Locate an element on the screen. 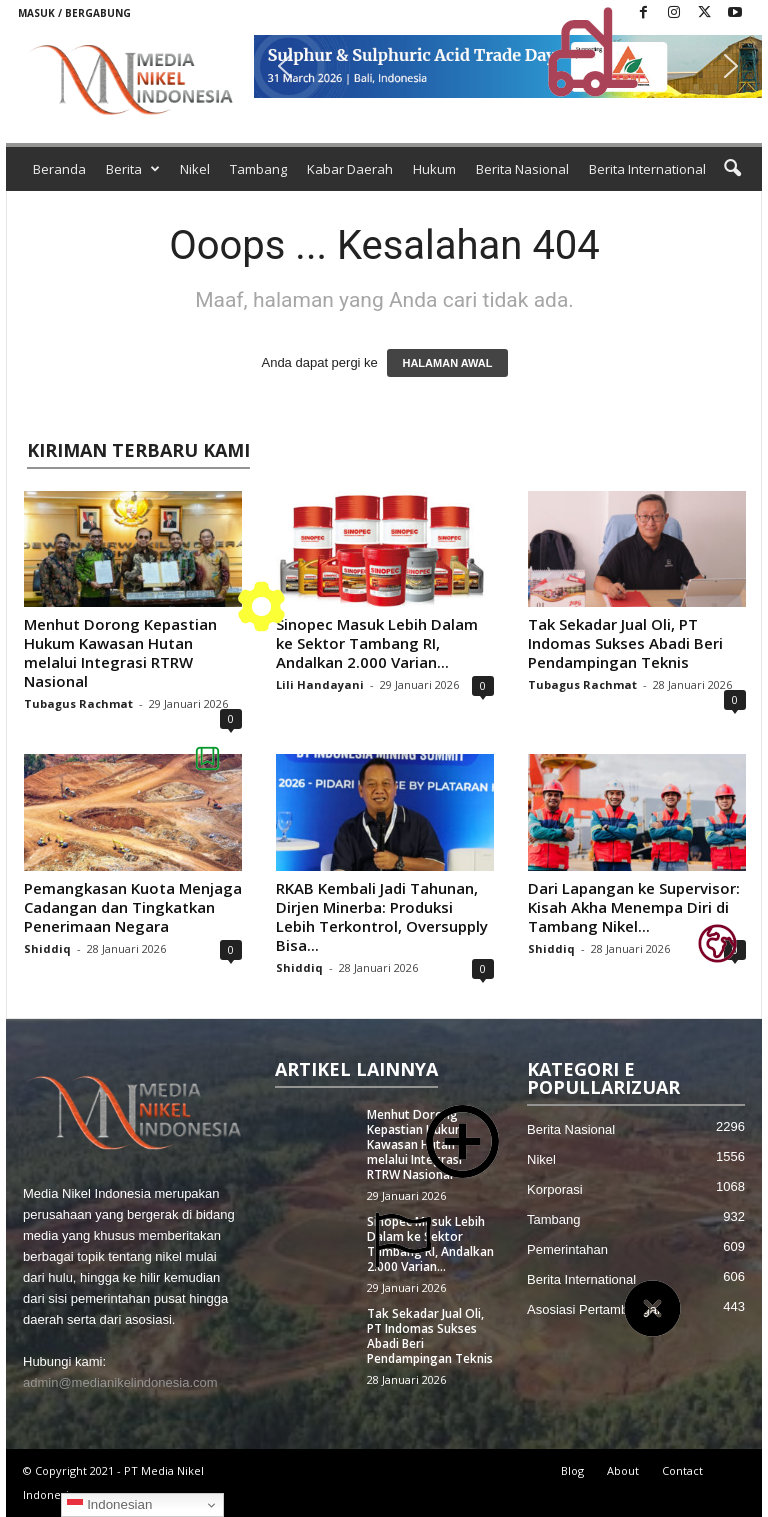  switch to international or regional settings is located at coordinates (717, 943).